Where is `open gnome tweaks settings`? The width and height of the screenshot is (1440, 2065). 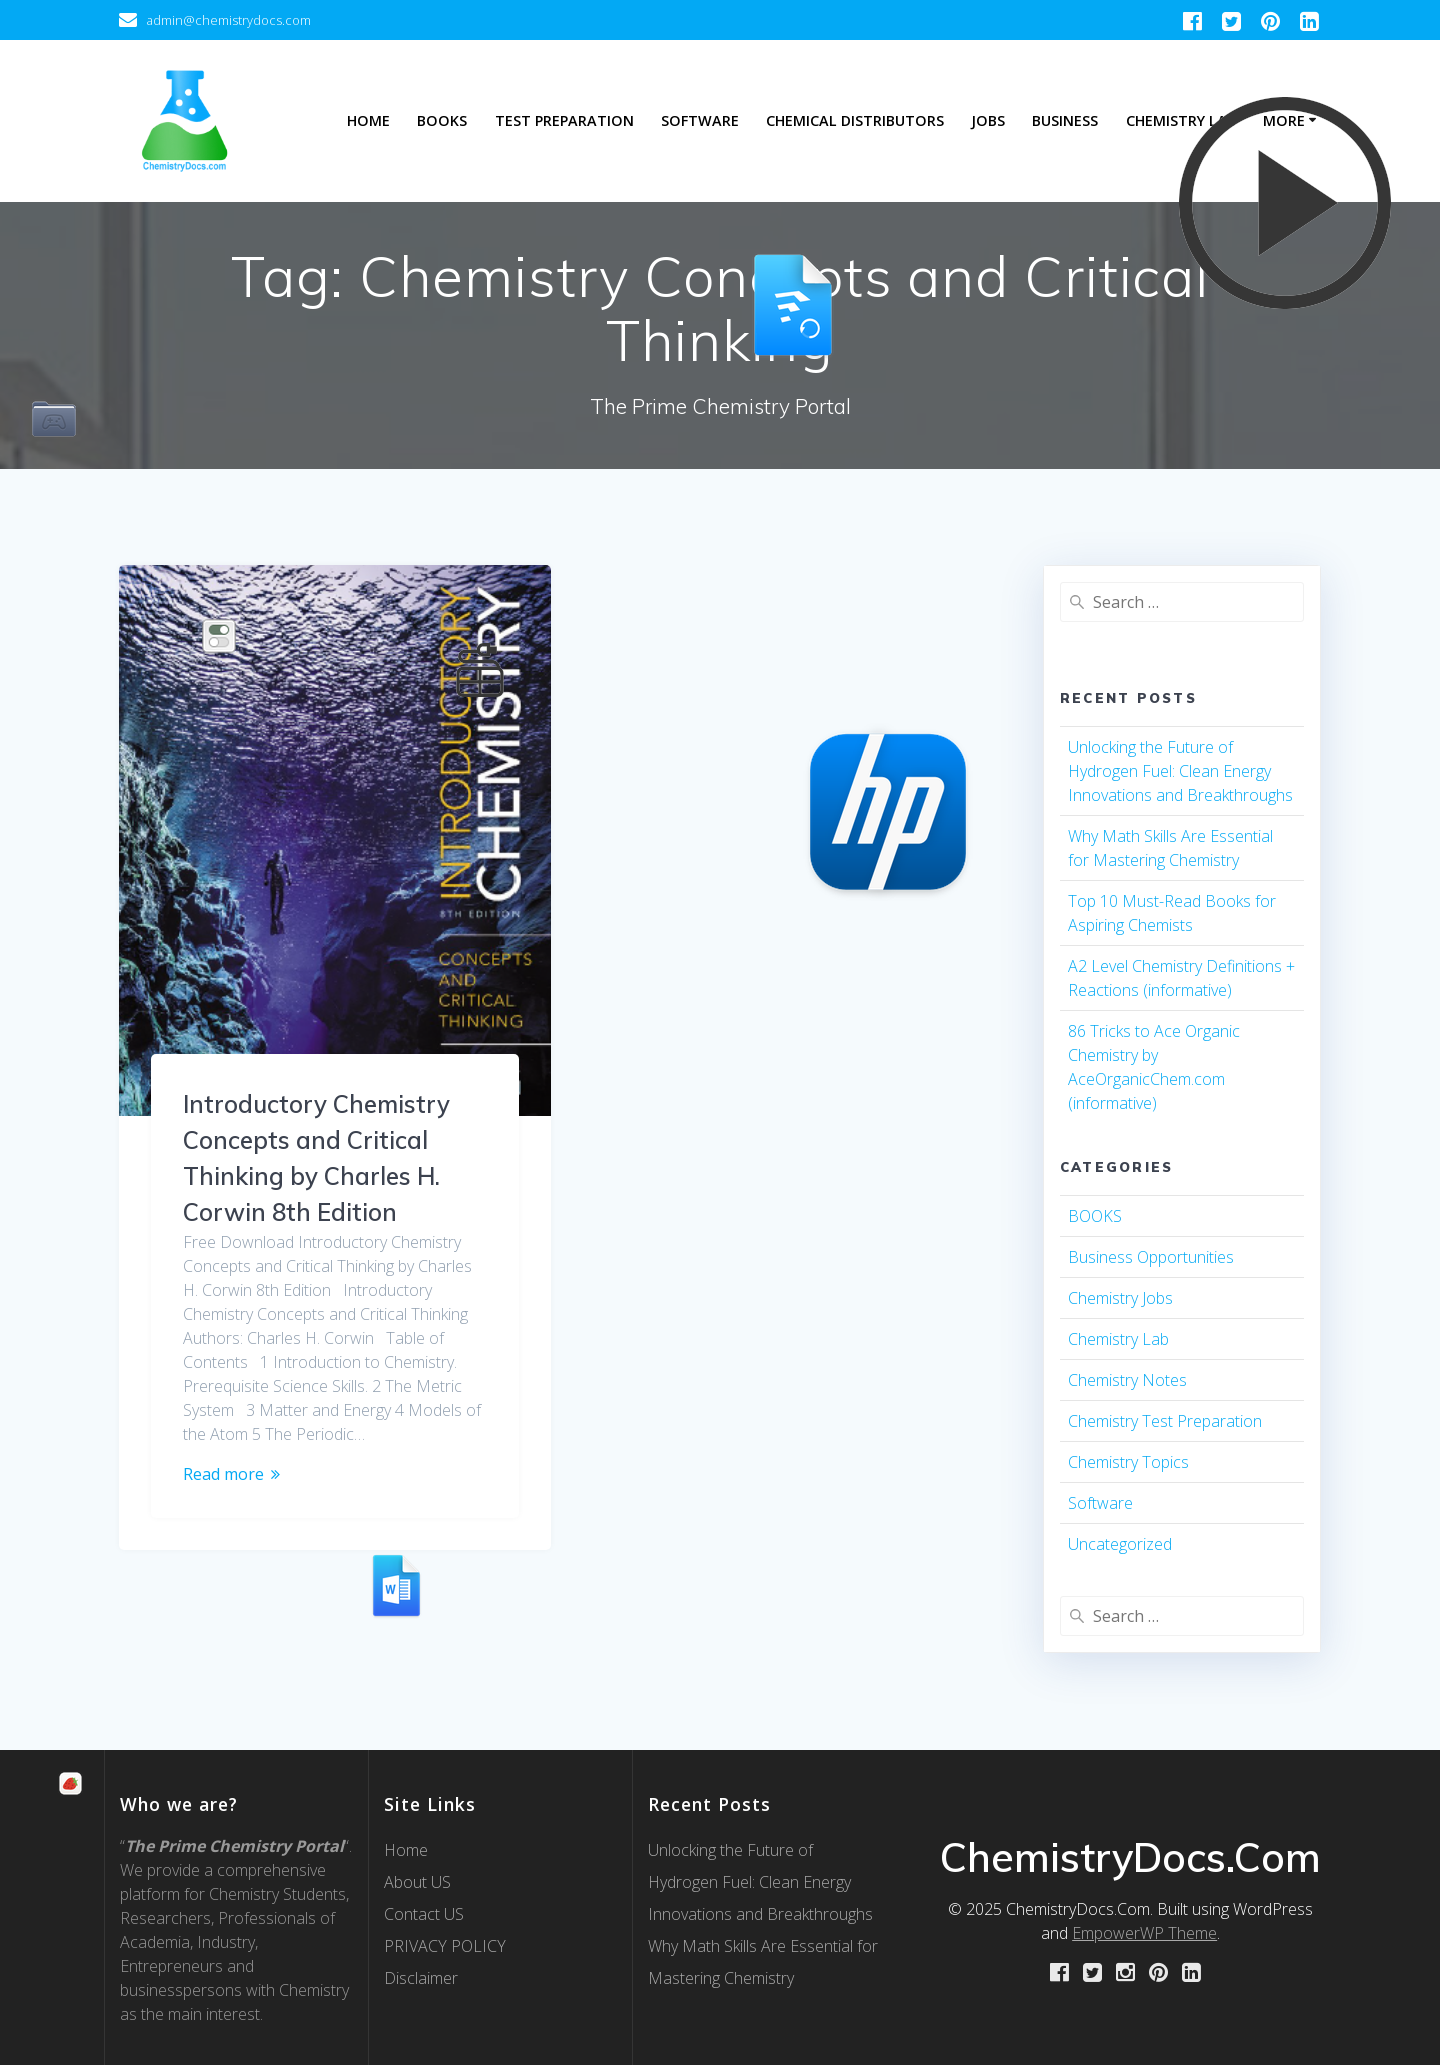 open gnome tweaks settings is located at coordinates (219, 636).